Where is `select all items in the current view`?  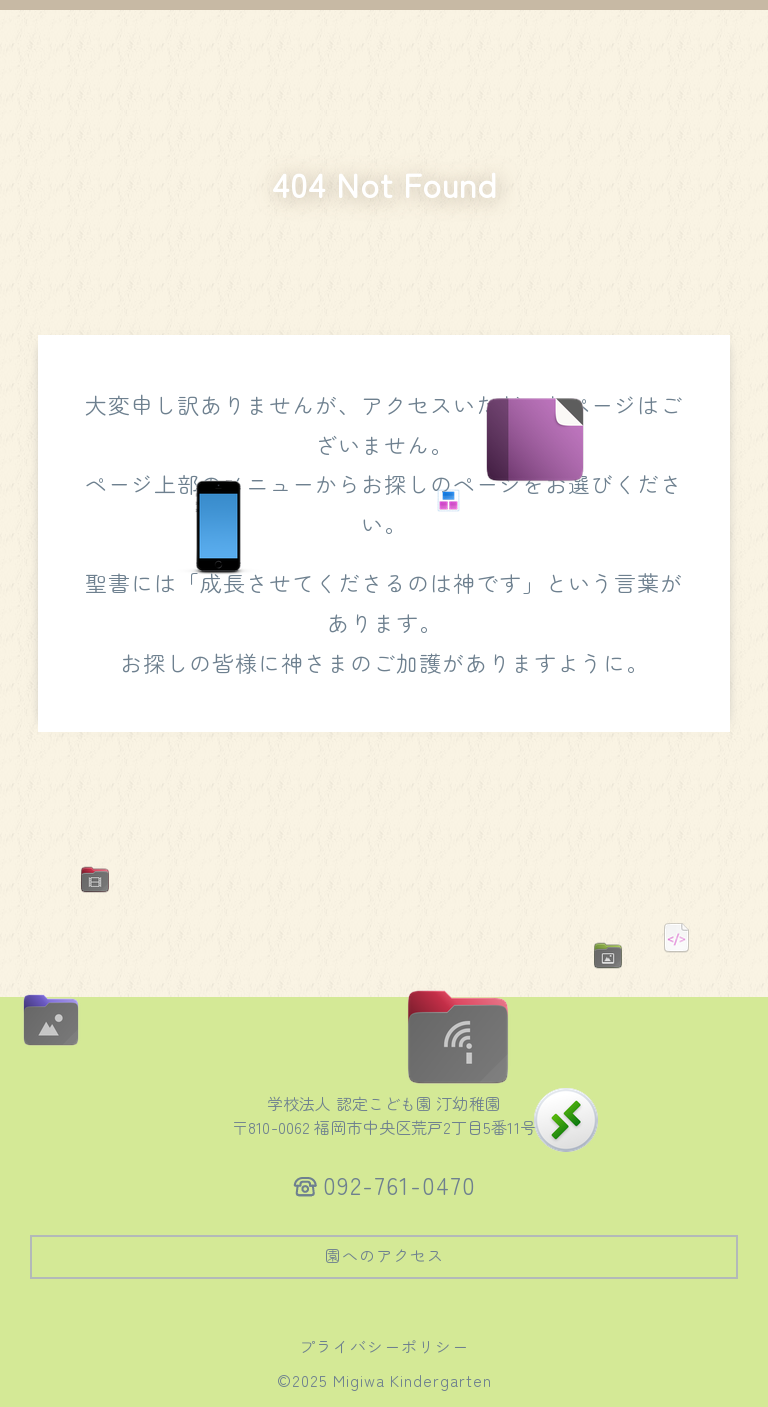 select all items in the current view is located at coordinates (448, 500).